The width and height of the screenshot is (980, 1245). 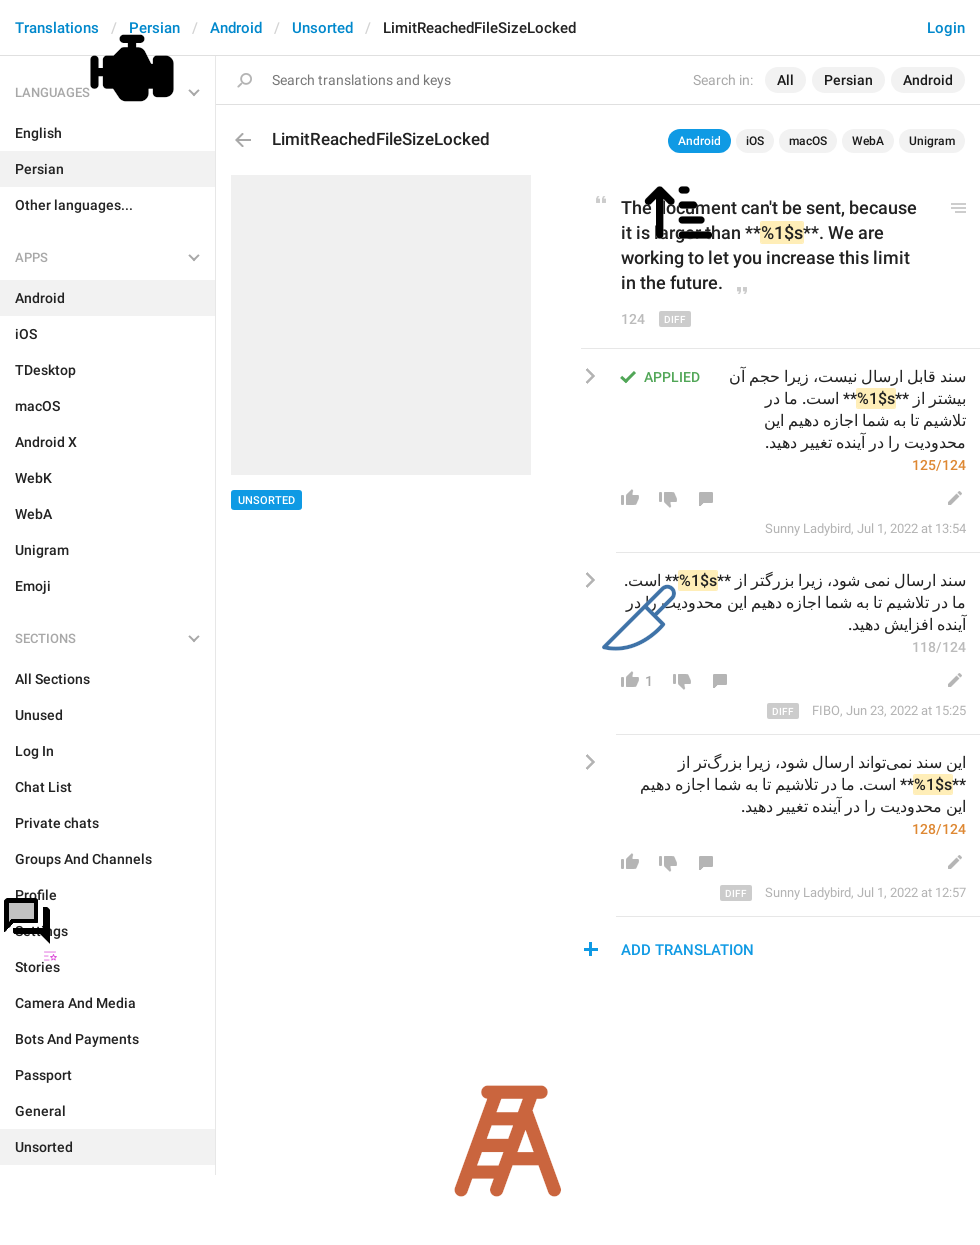 I want to click on sort items from smallest to largest, so click(x=678, y=212).